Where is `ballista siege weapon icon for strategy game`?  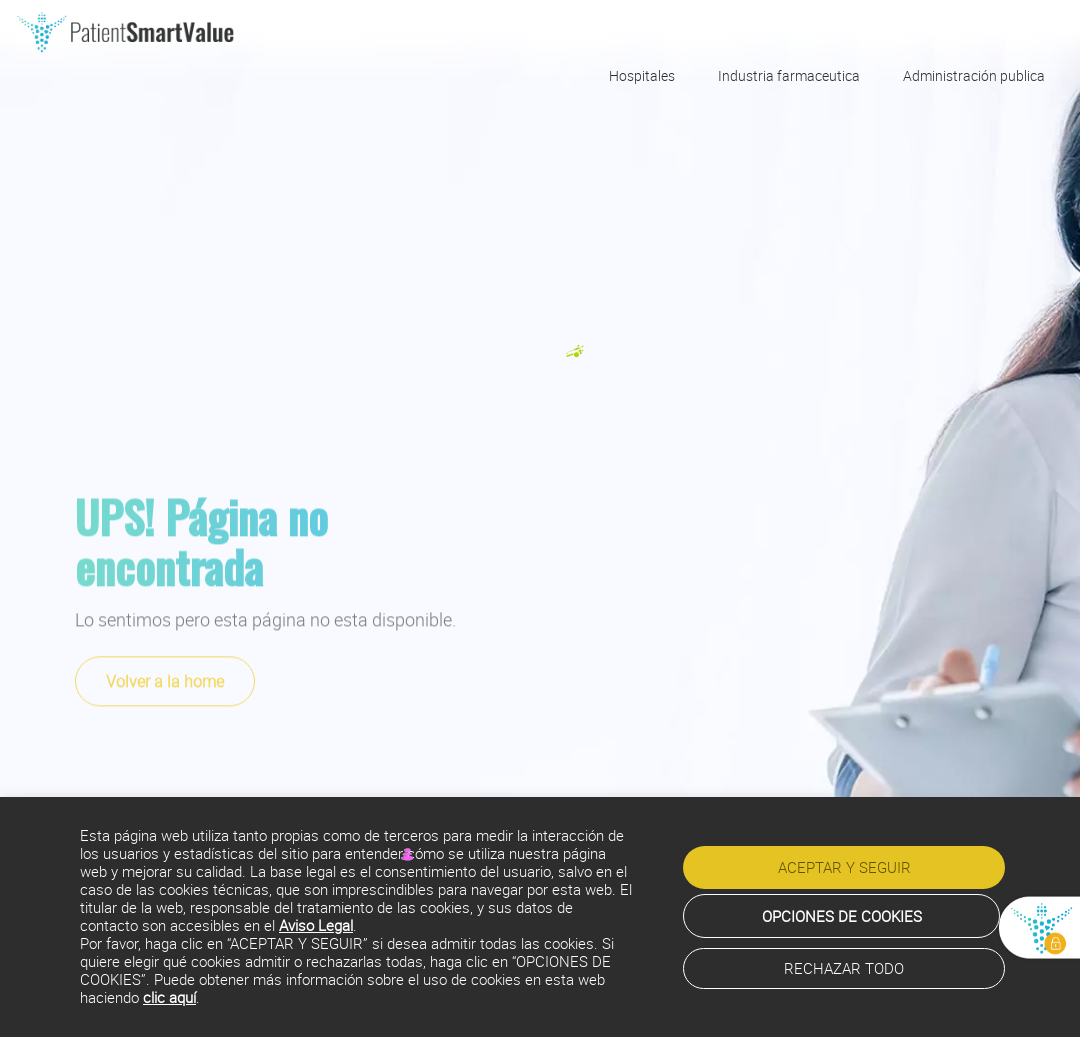 ballista siege weapon icon for strategy game is located at coordinates (575, 351).